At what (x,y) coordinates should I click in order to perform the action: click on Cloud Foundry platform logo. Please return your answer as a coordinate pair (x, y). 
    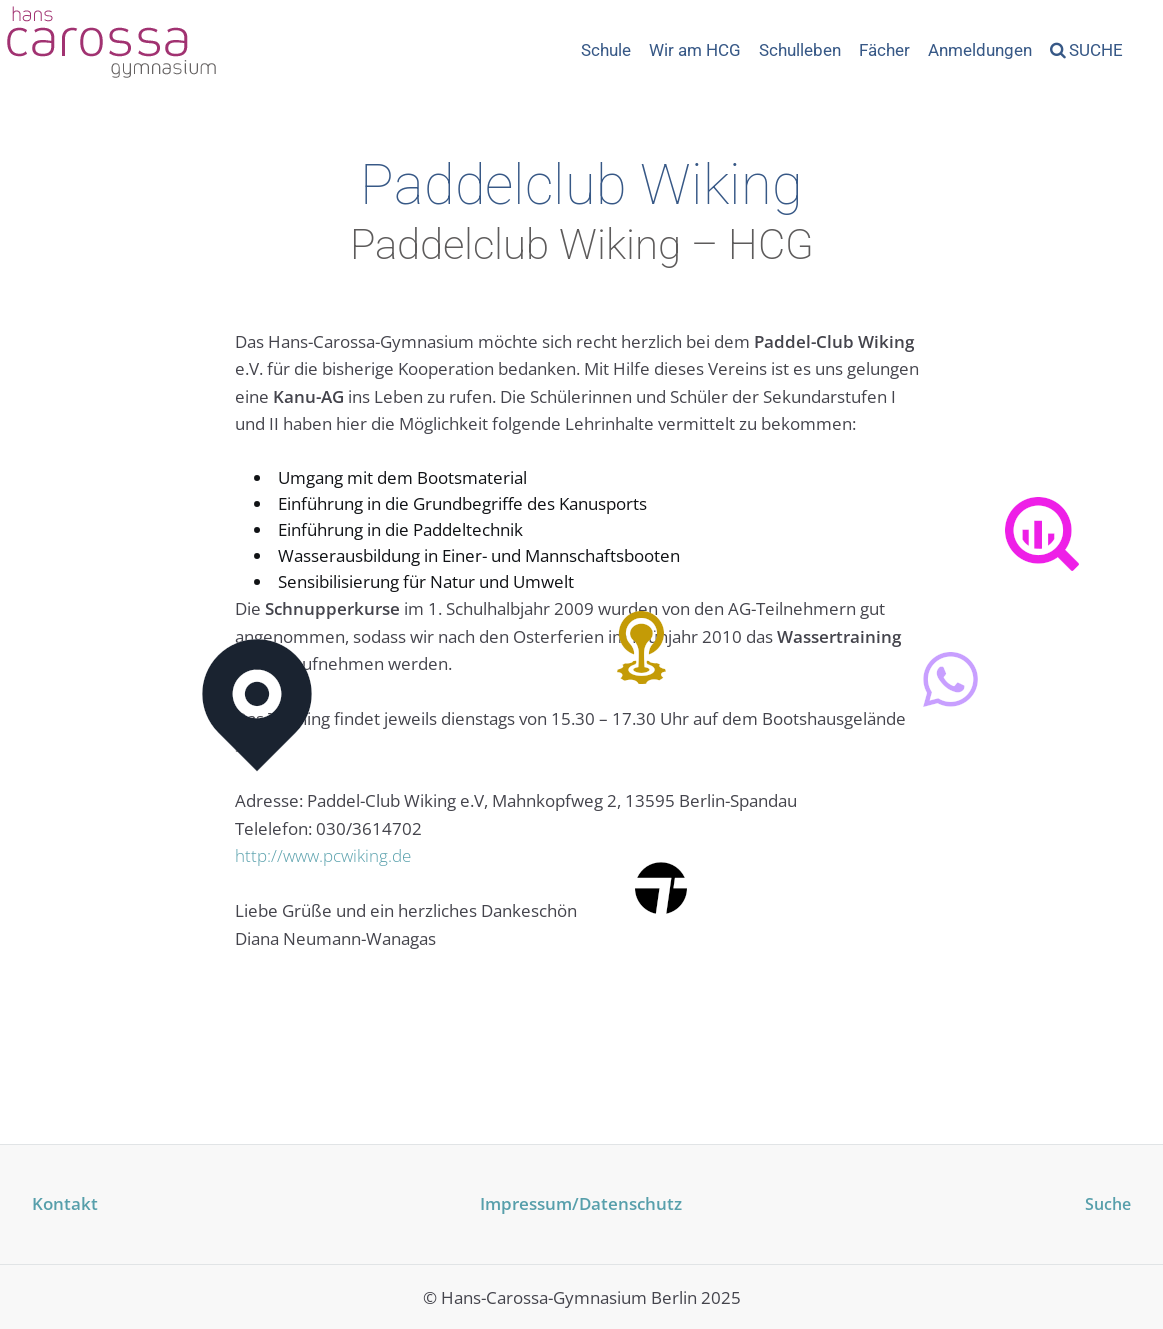
    Looking at the image, I should click on (641, 647).